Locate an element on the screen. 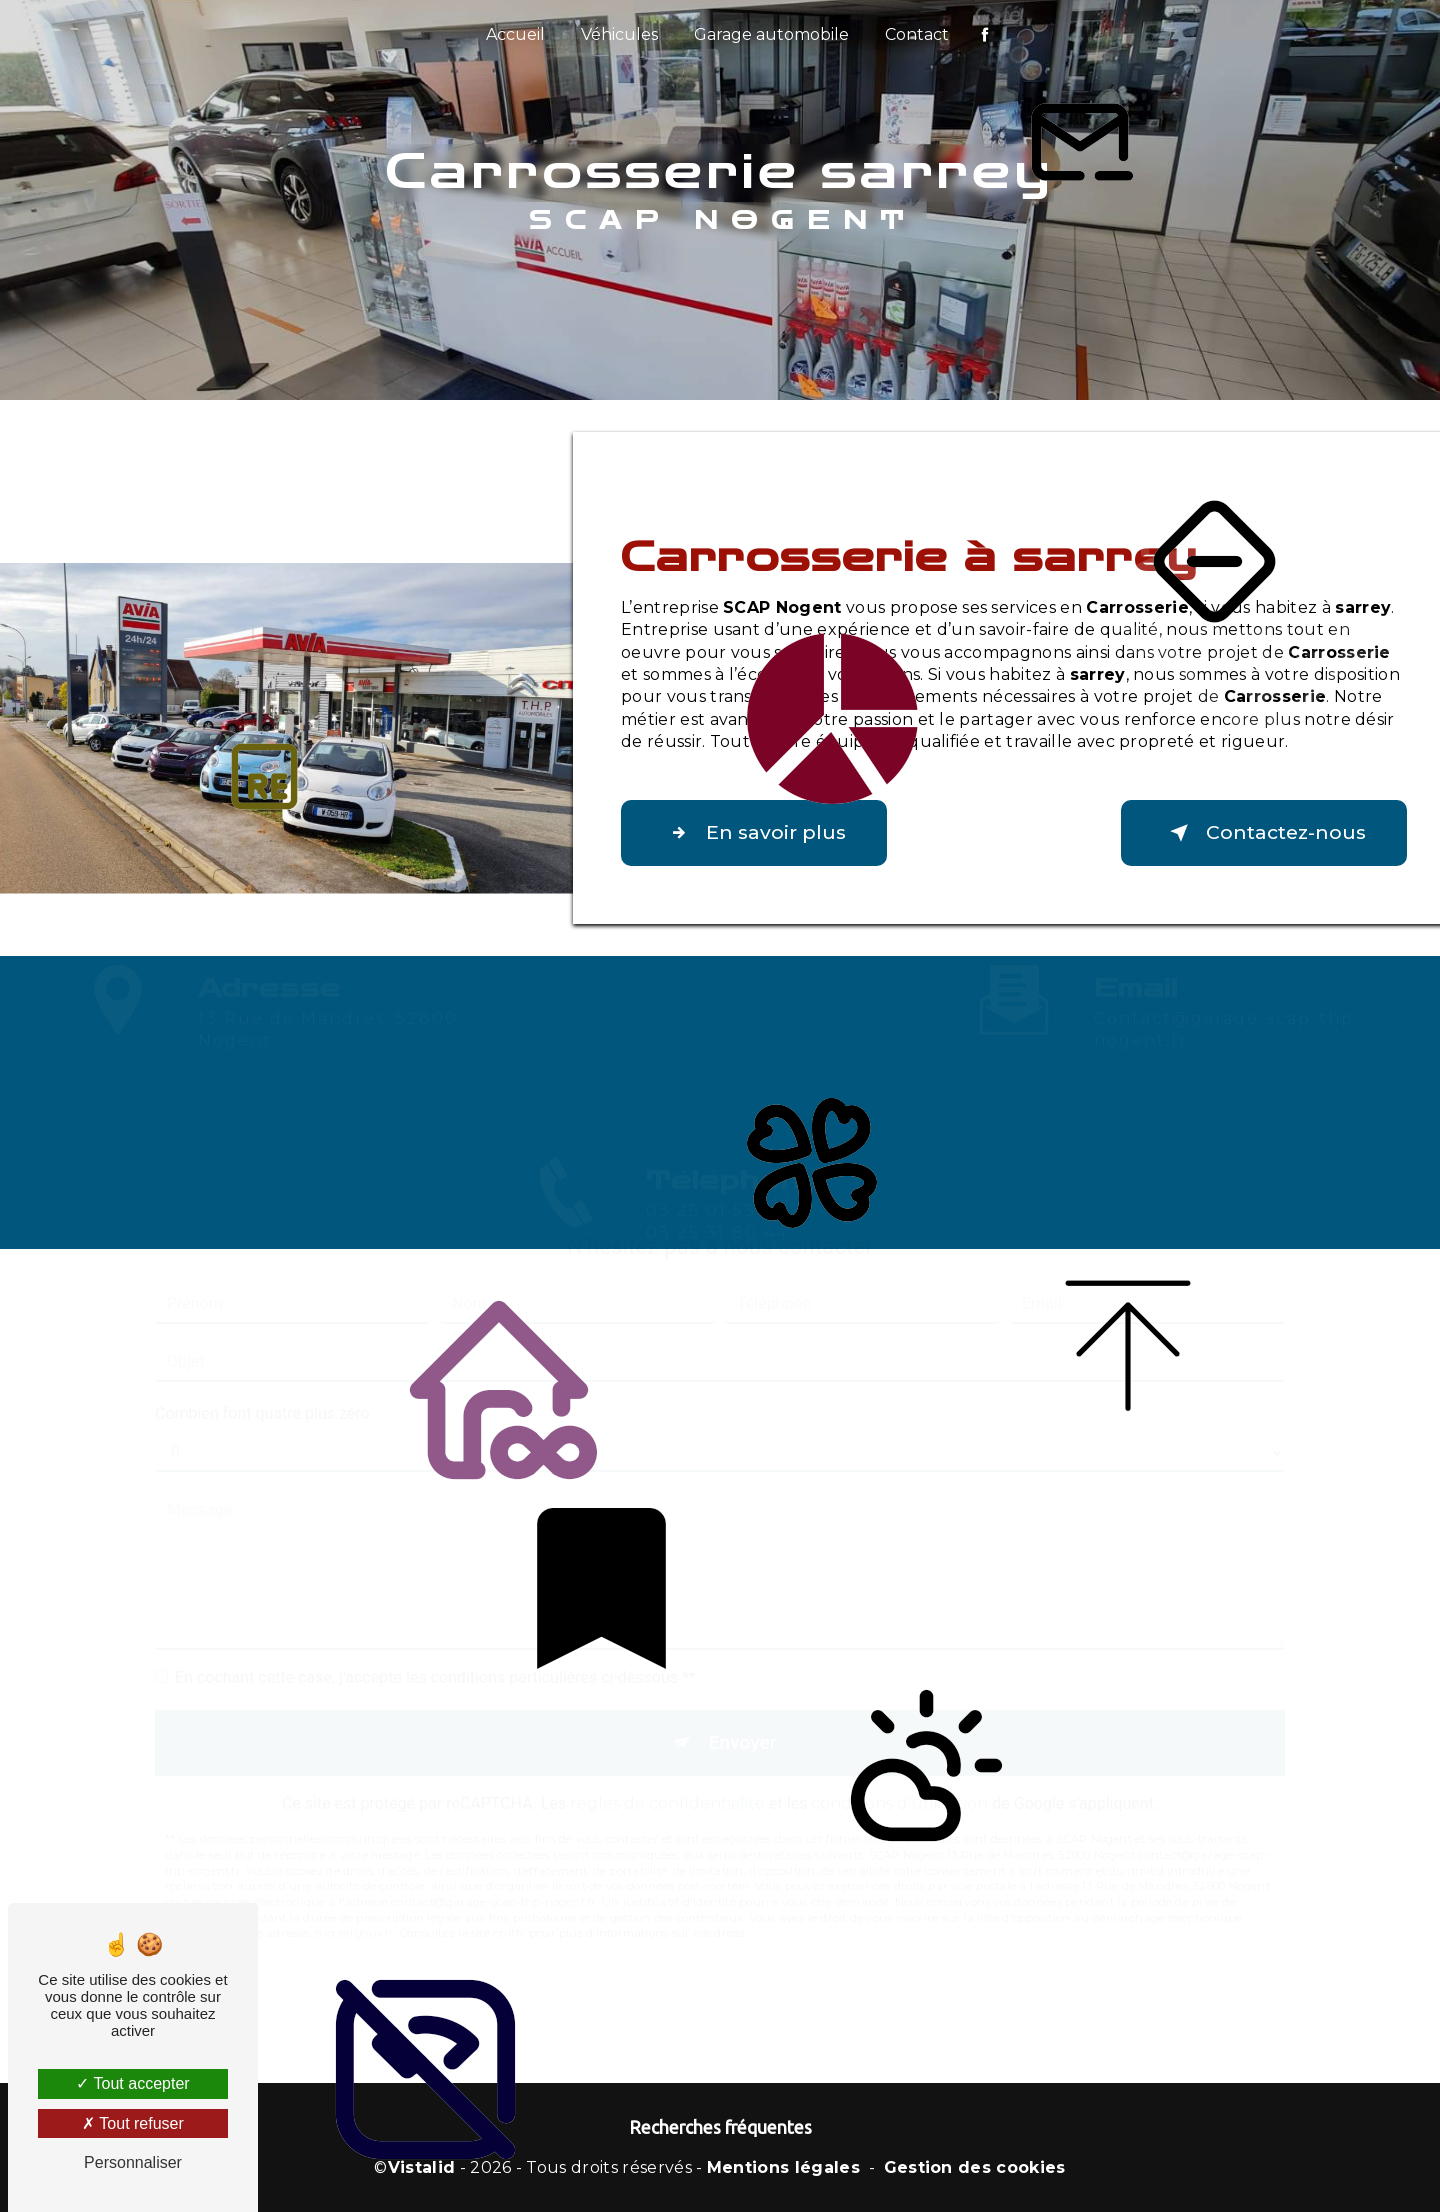 The width and height of the screenshot is (1440, 2212). view current weather conditions is located at coordinates (926, 1765).